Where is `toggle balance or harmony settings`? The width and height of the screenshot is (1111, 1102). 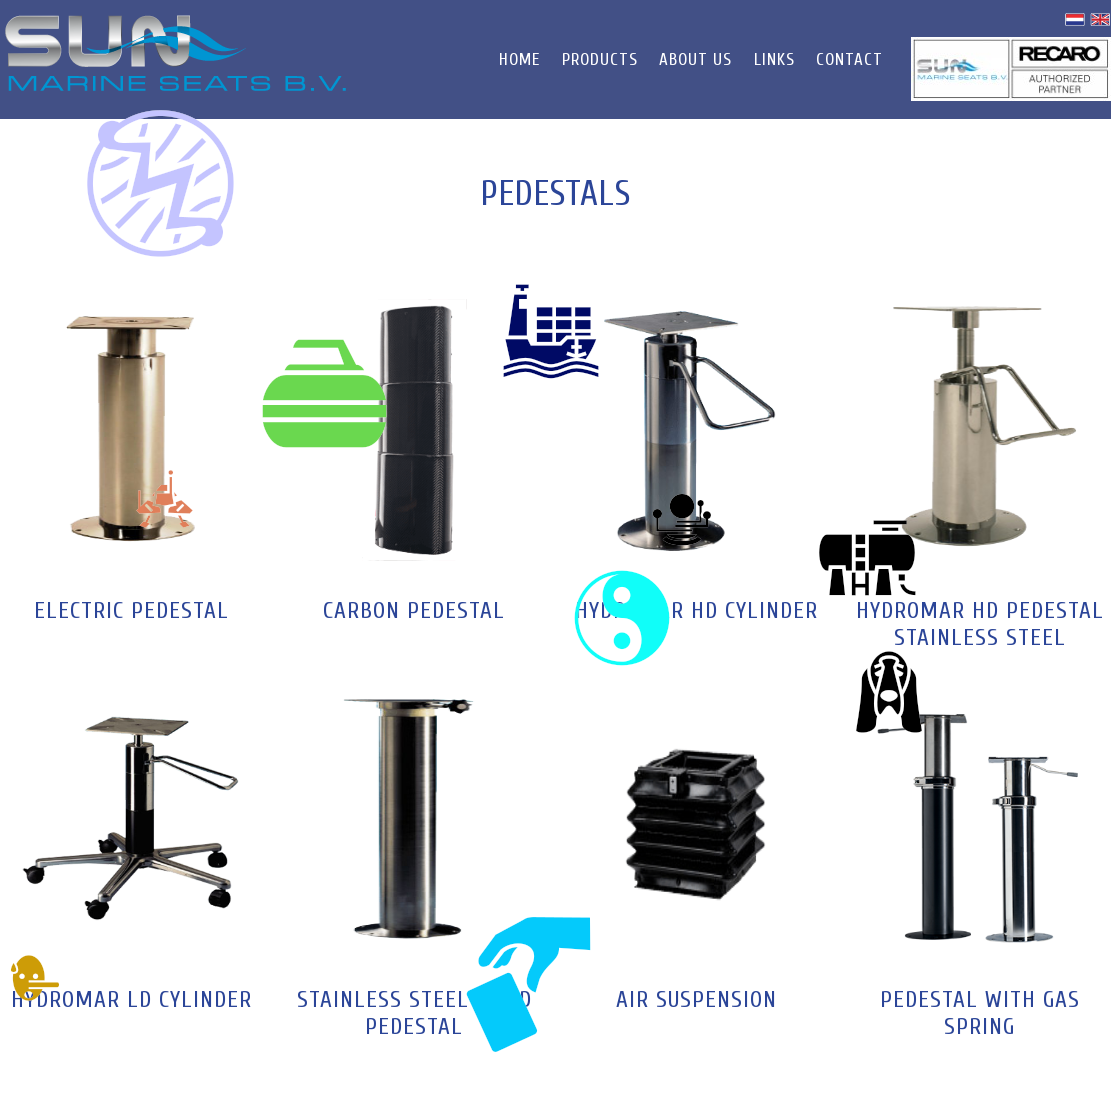
toggle balance or harmony settings is located at coordinates (622, 618).